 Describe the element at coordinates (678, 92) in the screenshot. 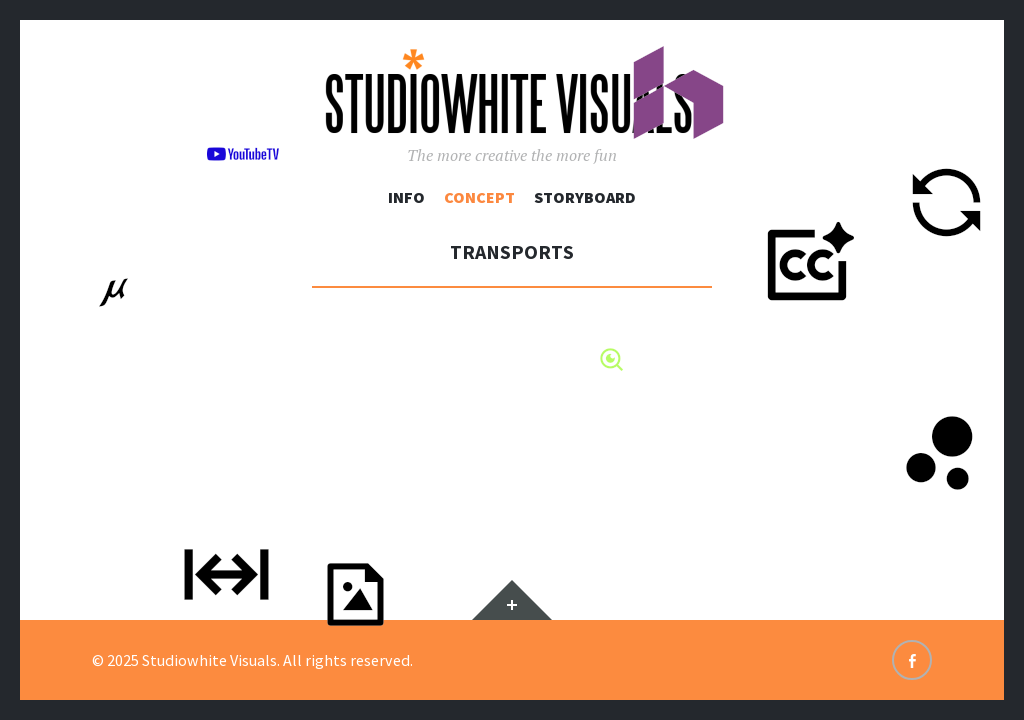

I see `open the Hearth app` at that location.